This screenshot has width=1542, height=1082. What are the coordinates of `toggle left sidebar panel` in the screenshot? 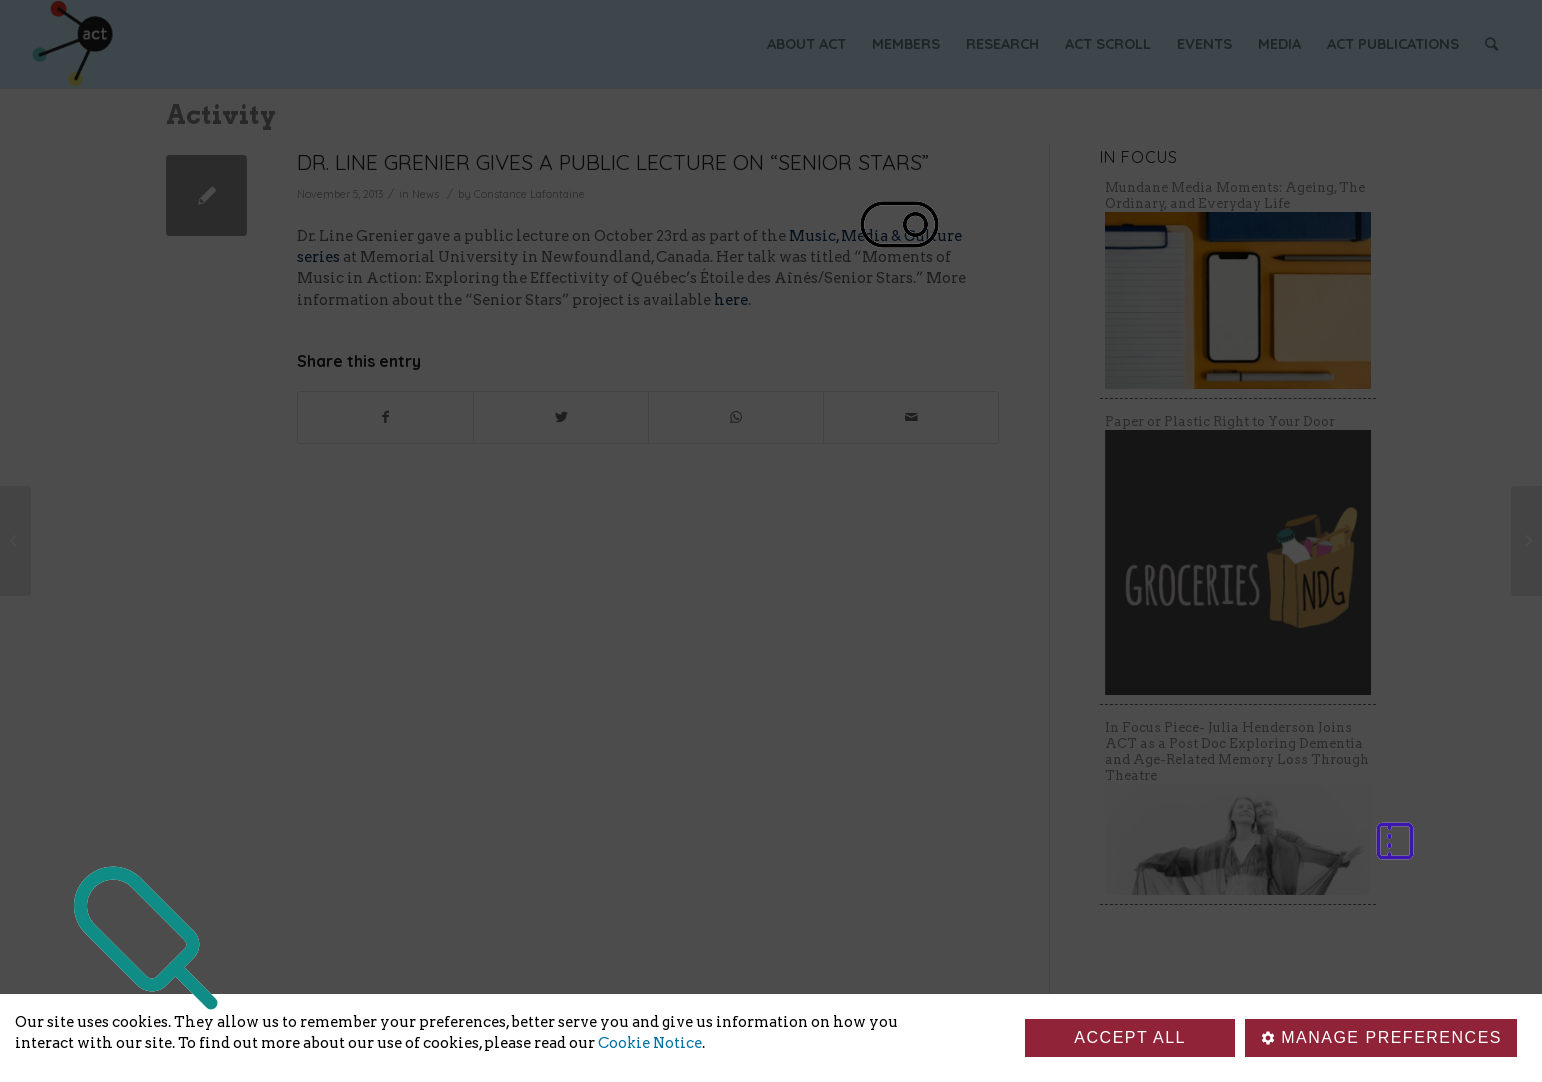 It's located at (1395, 841).